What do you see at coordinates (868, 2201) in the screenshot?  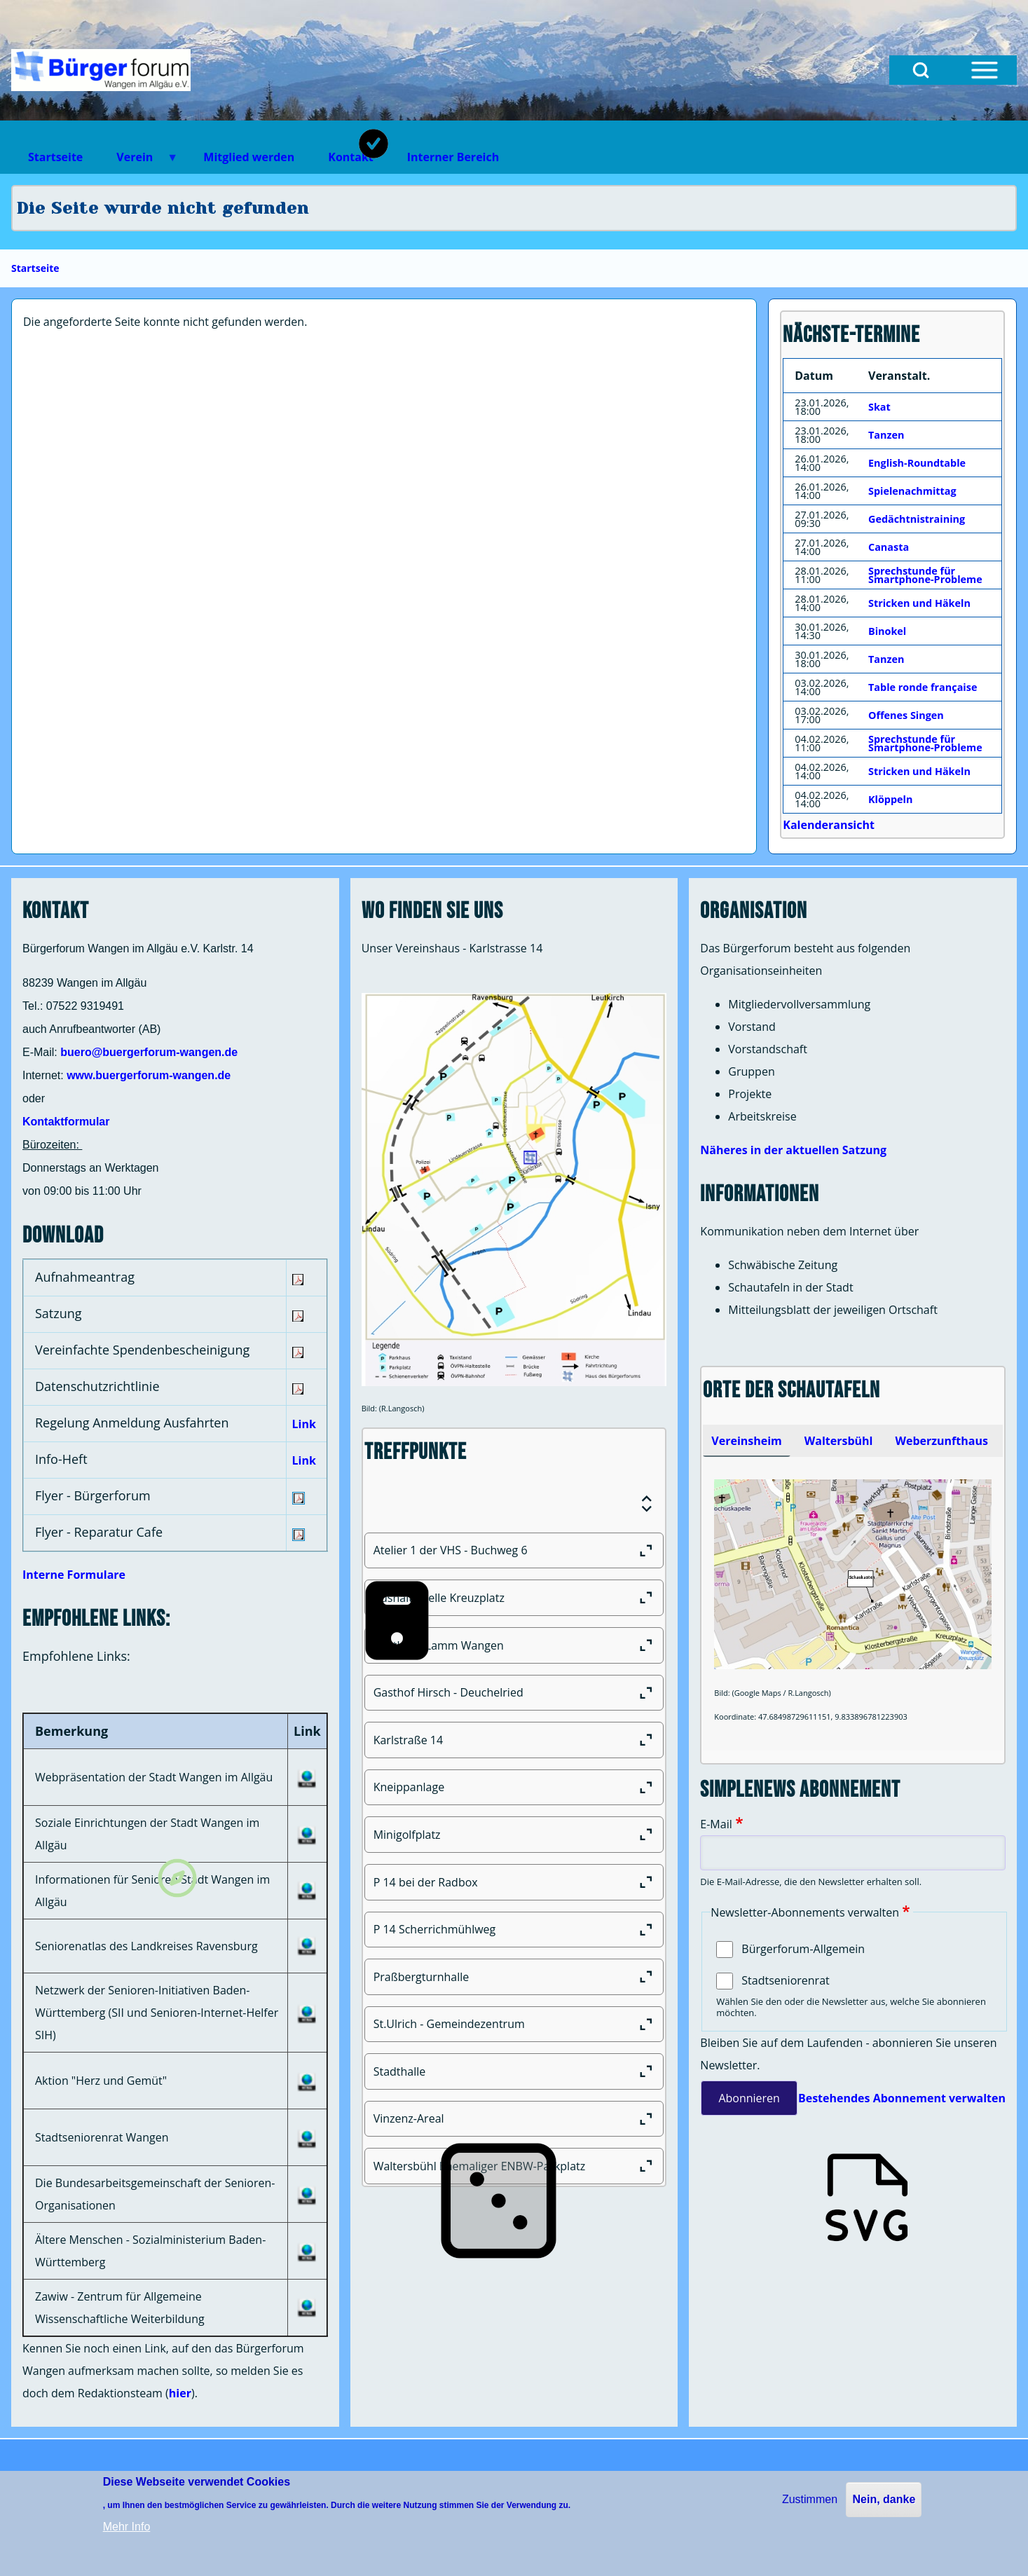 I see `view or open an SVG file` at bounding box center [868, 2201].